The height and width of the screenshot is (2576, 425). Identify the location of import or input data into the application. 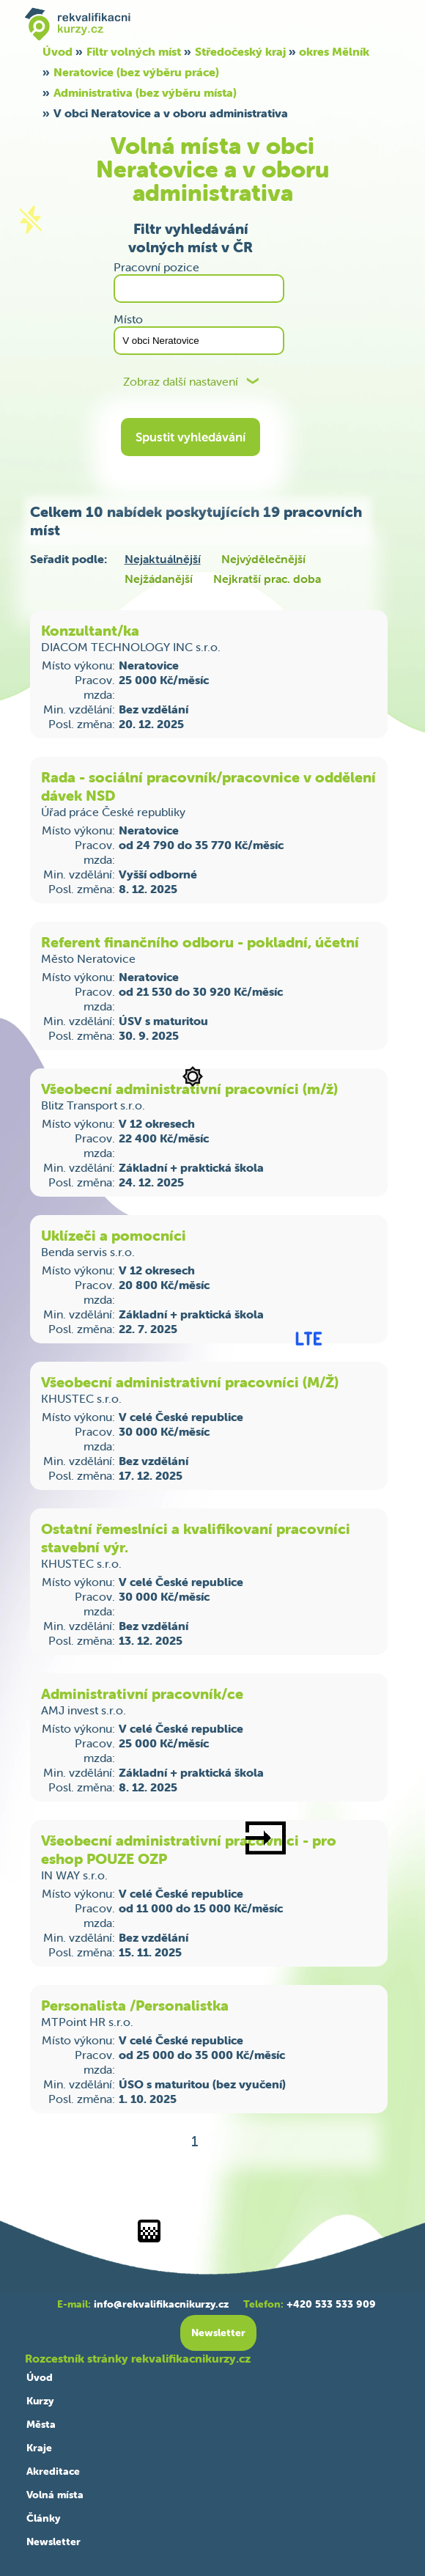
(265, 1838).